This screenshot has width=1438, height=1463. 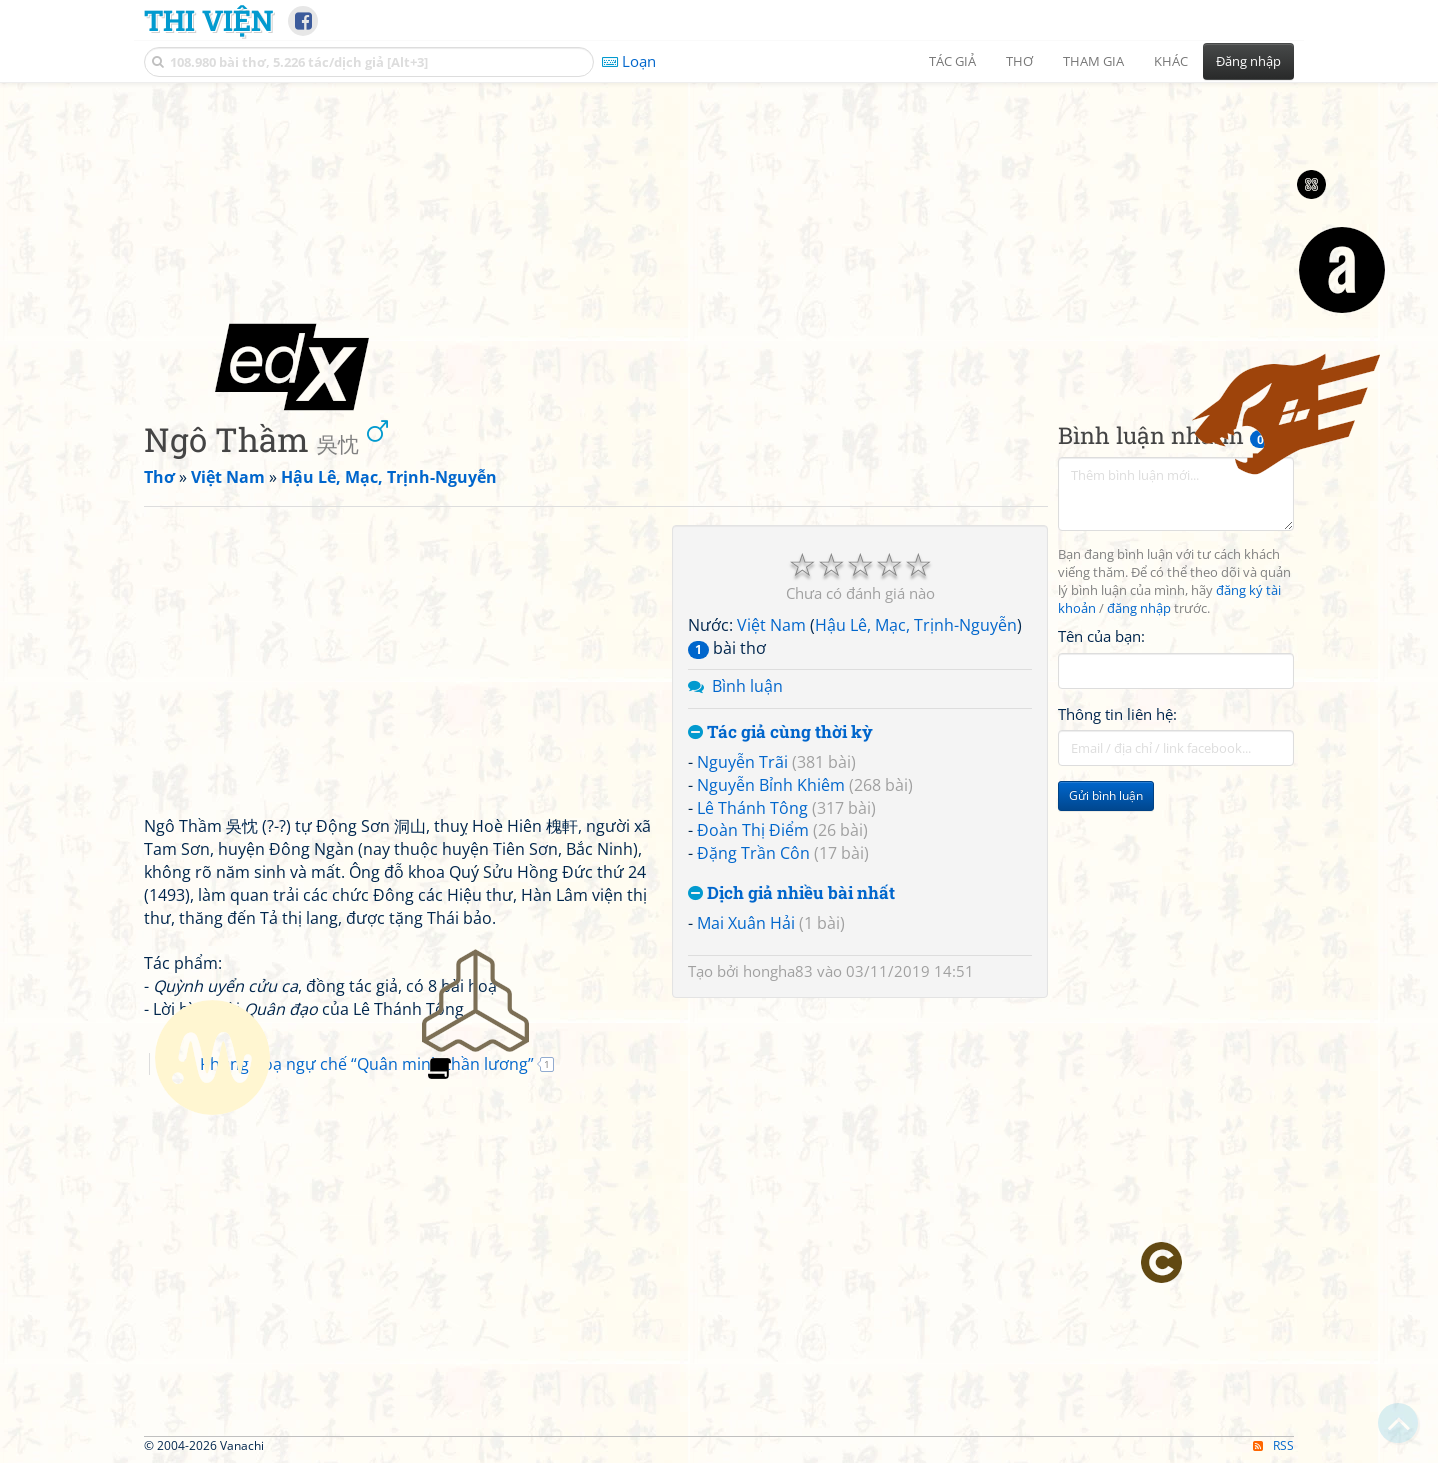 What do you see at coordinates (212, 1057) in the screenshot?
I see `neptune.ai logo - access ML experiment tracking platform` at bounding box center [212, 1057].